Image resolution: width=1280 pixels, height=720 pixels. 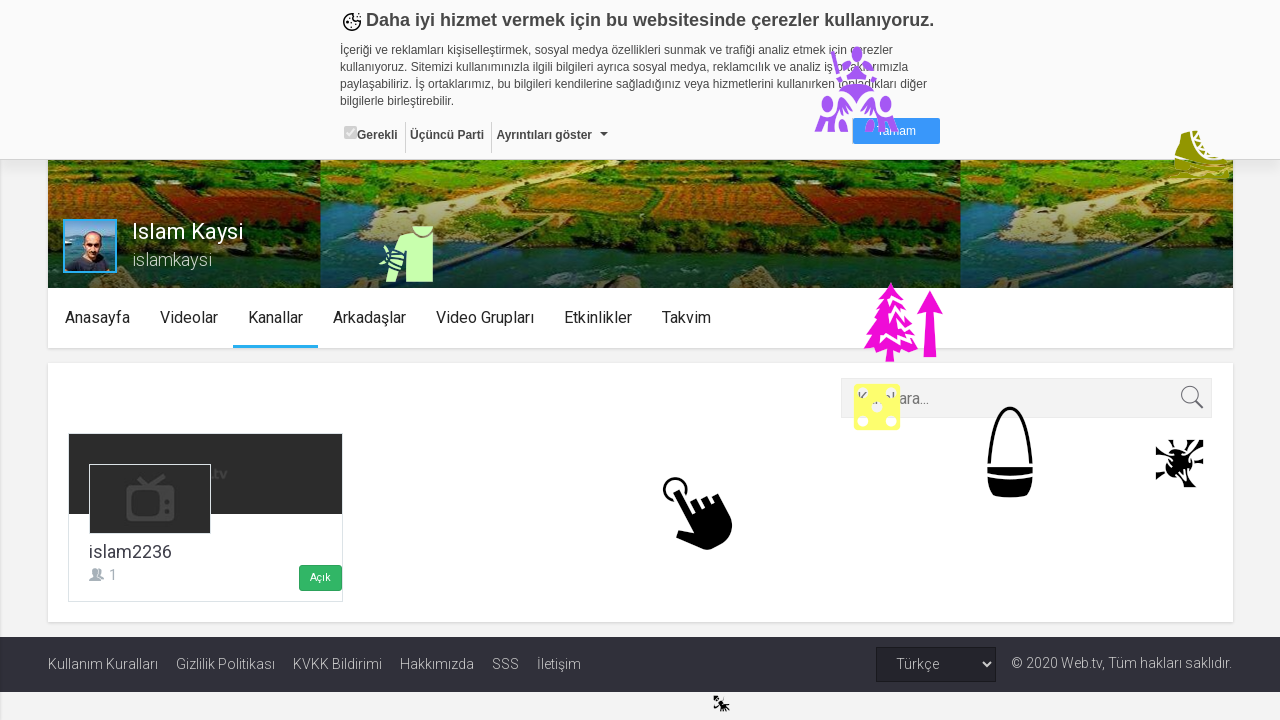 I want to click on report an injury or health issue, so click(x=405, y=254).